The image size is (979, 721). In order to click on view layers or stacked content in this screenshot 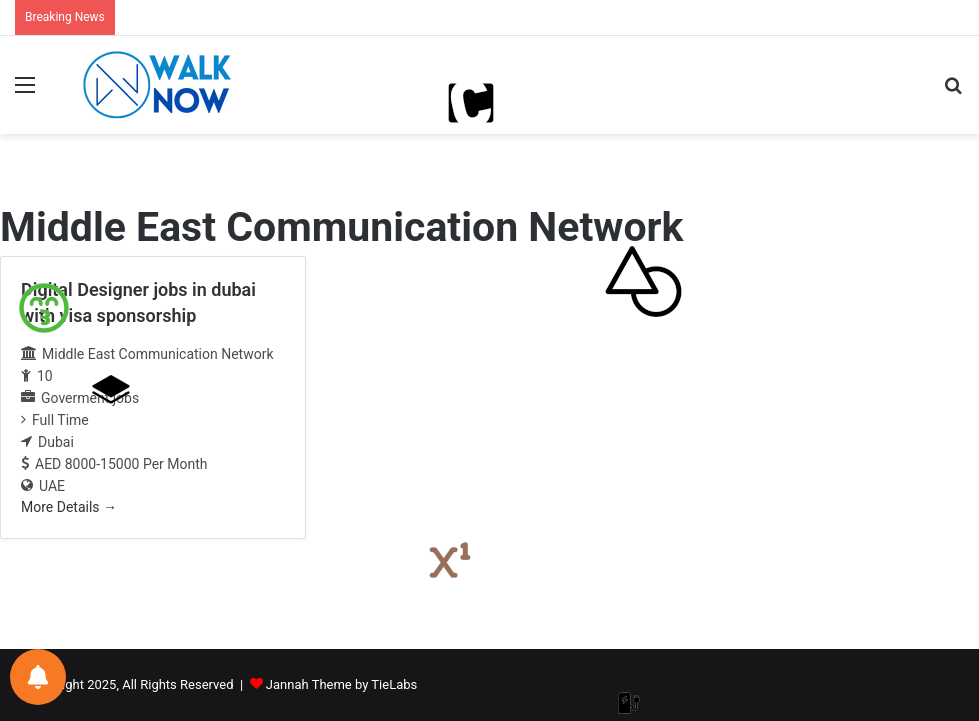, I will do `click(111, 390)`.